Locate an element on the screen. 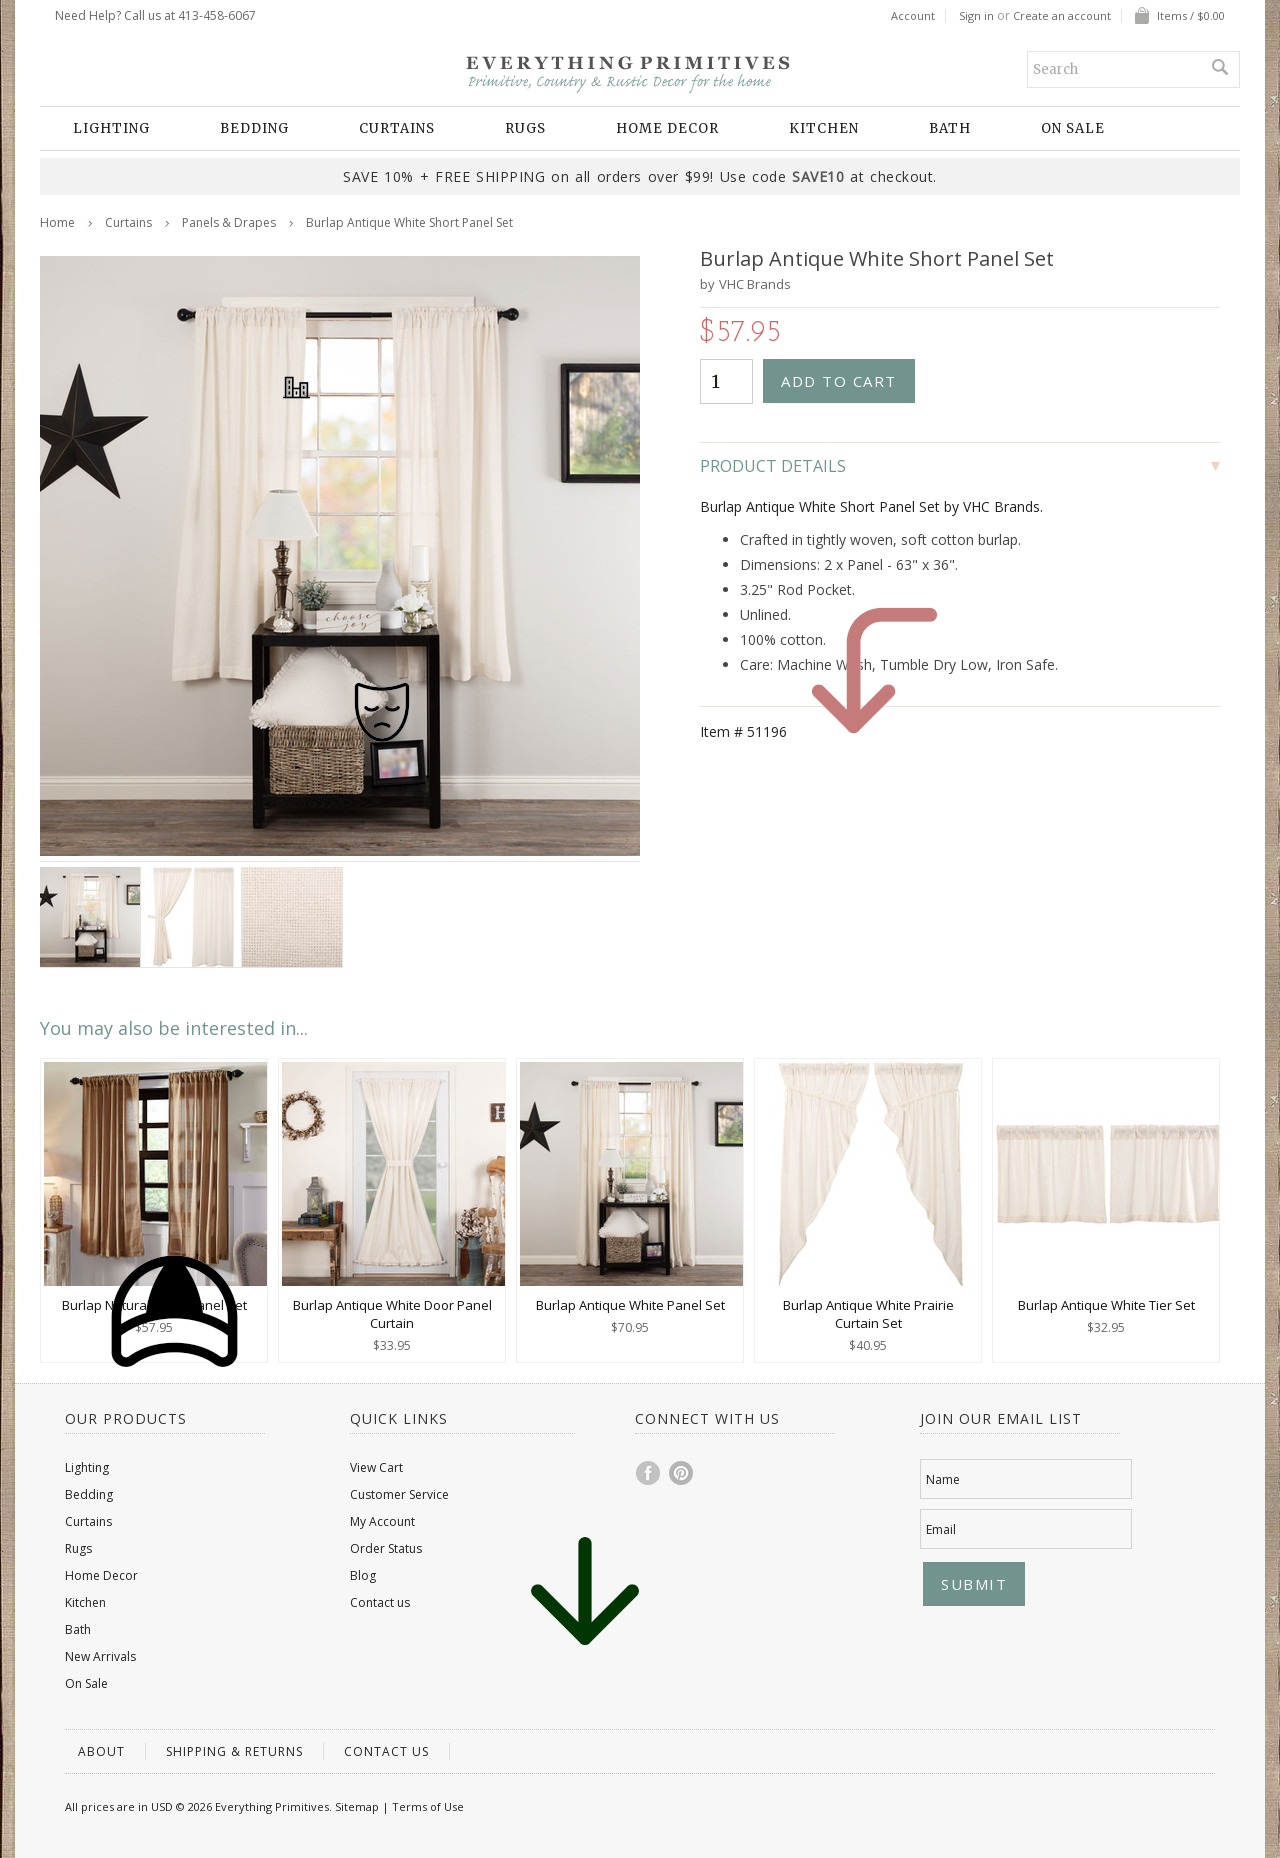 The width and height of the screenshot is (1280, 1858). go back and down in navigation is located at coordinates (874, 670).